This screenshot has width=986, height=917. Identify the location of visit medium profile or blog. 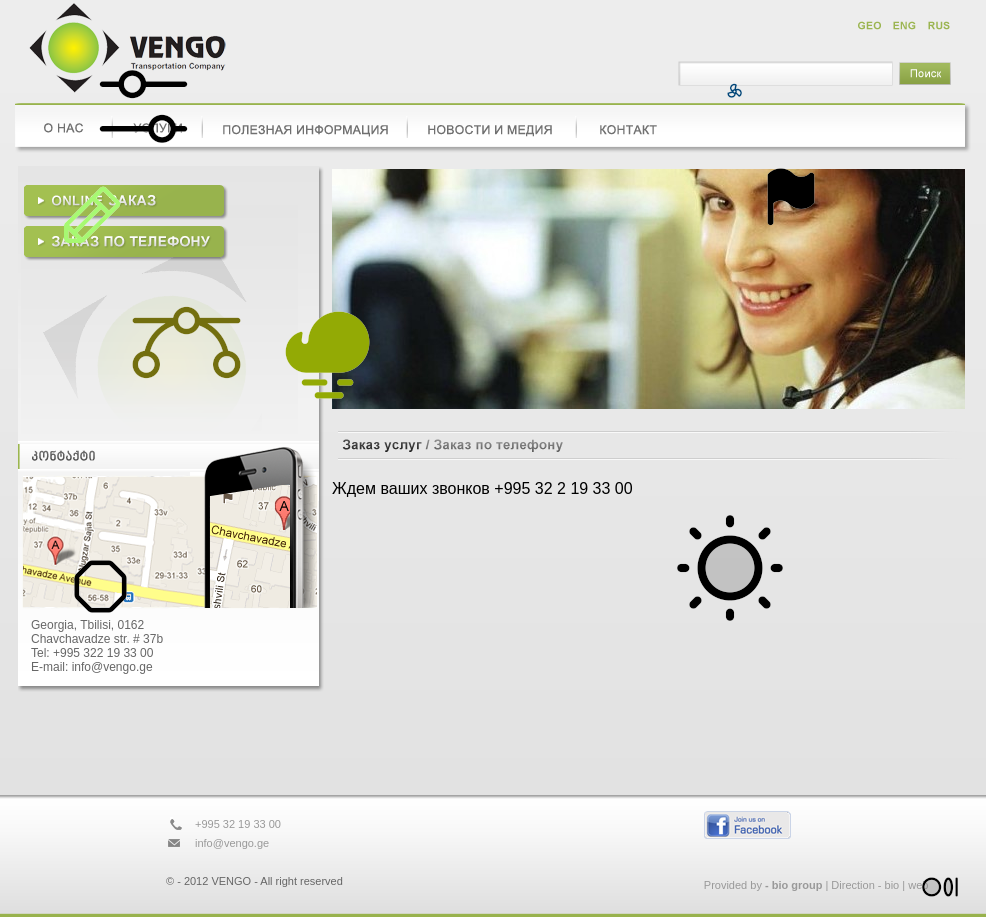
(940, 887).